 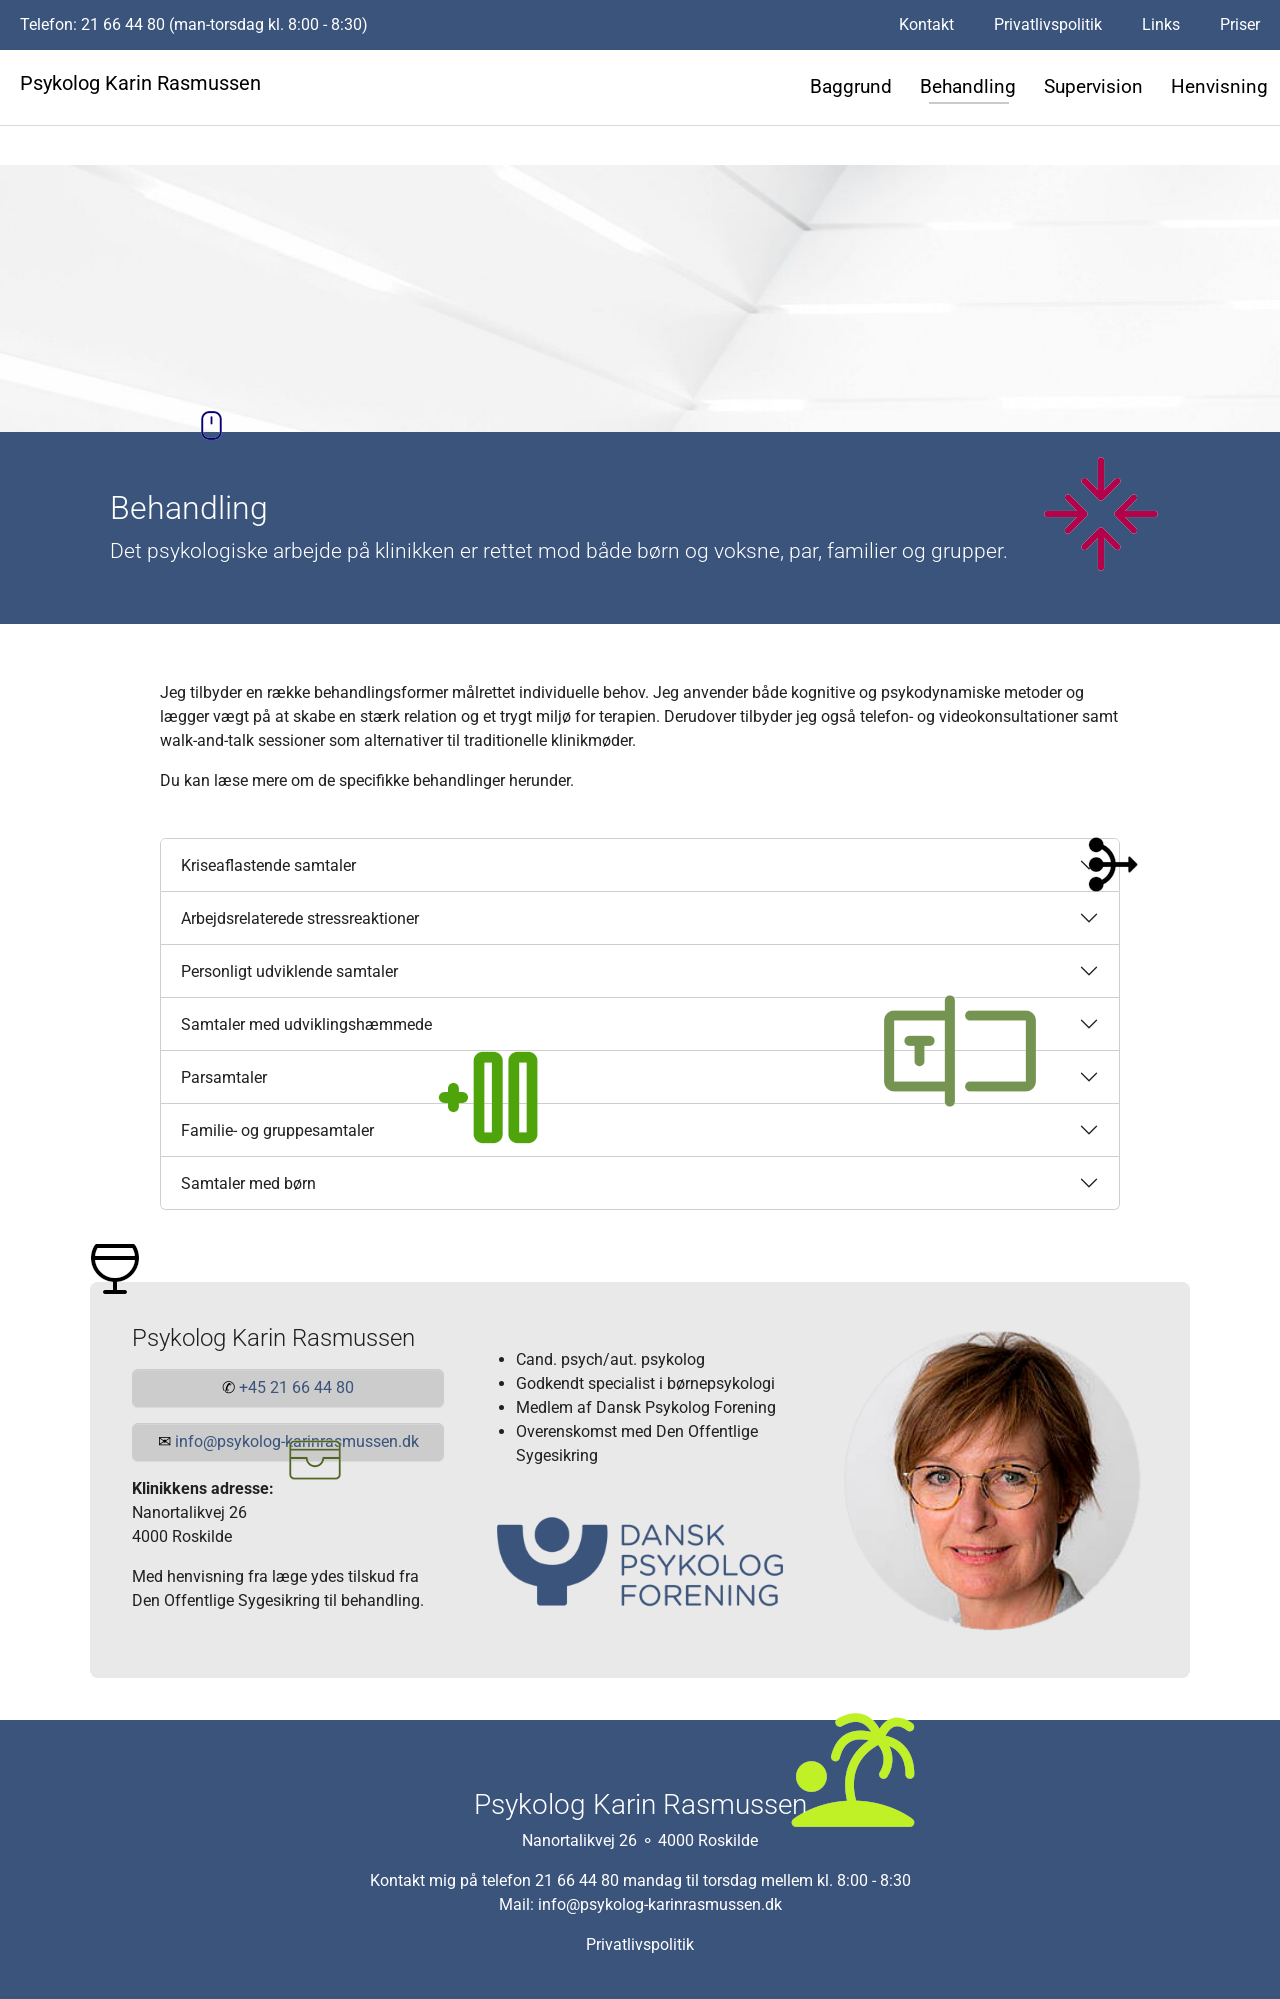 What do you see at coordinates (315, 1460) in the screenshot?
I see `access your wallet or saved payment methods` at bounding box center [315, 1460].